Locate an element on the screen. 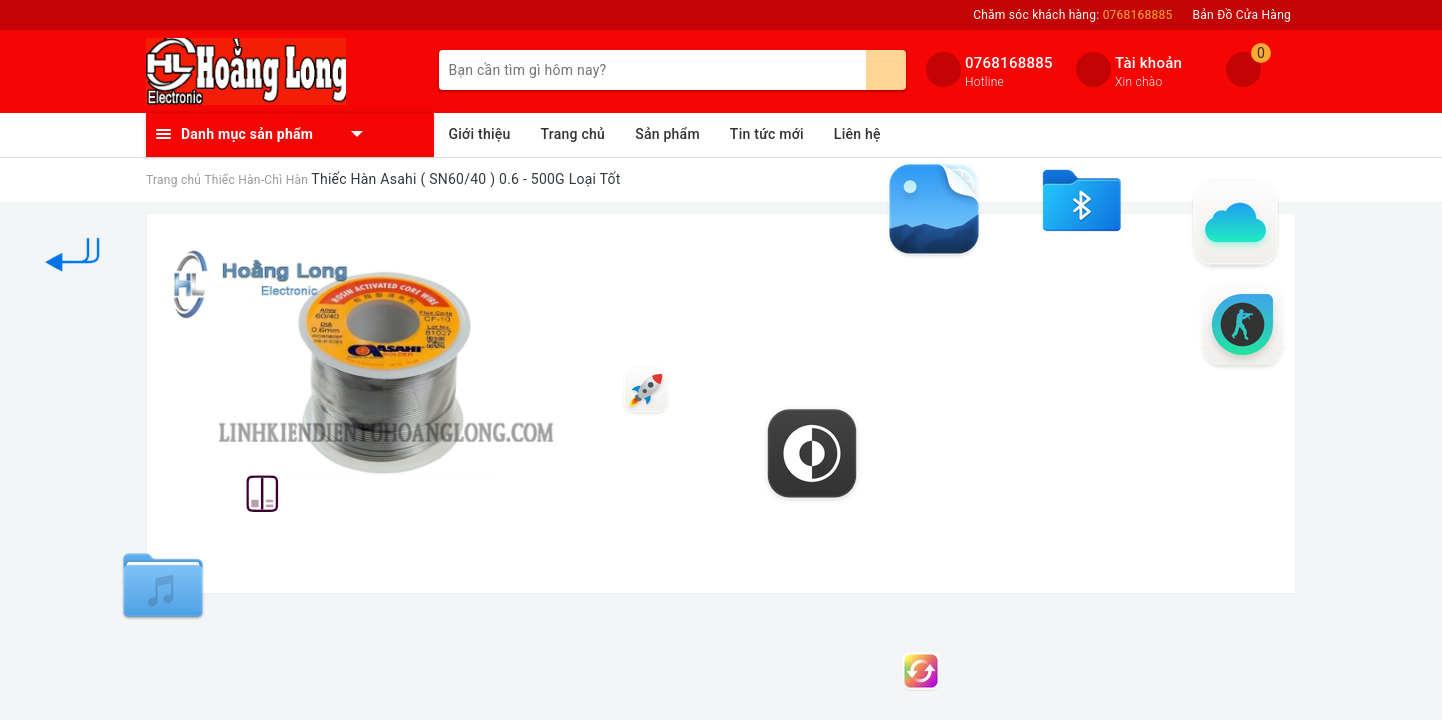 The image size is (1442, 720). launch ibus typing booster input method is located at coordinates (646, 390).